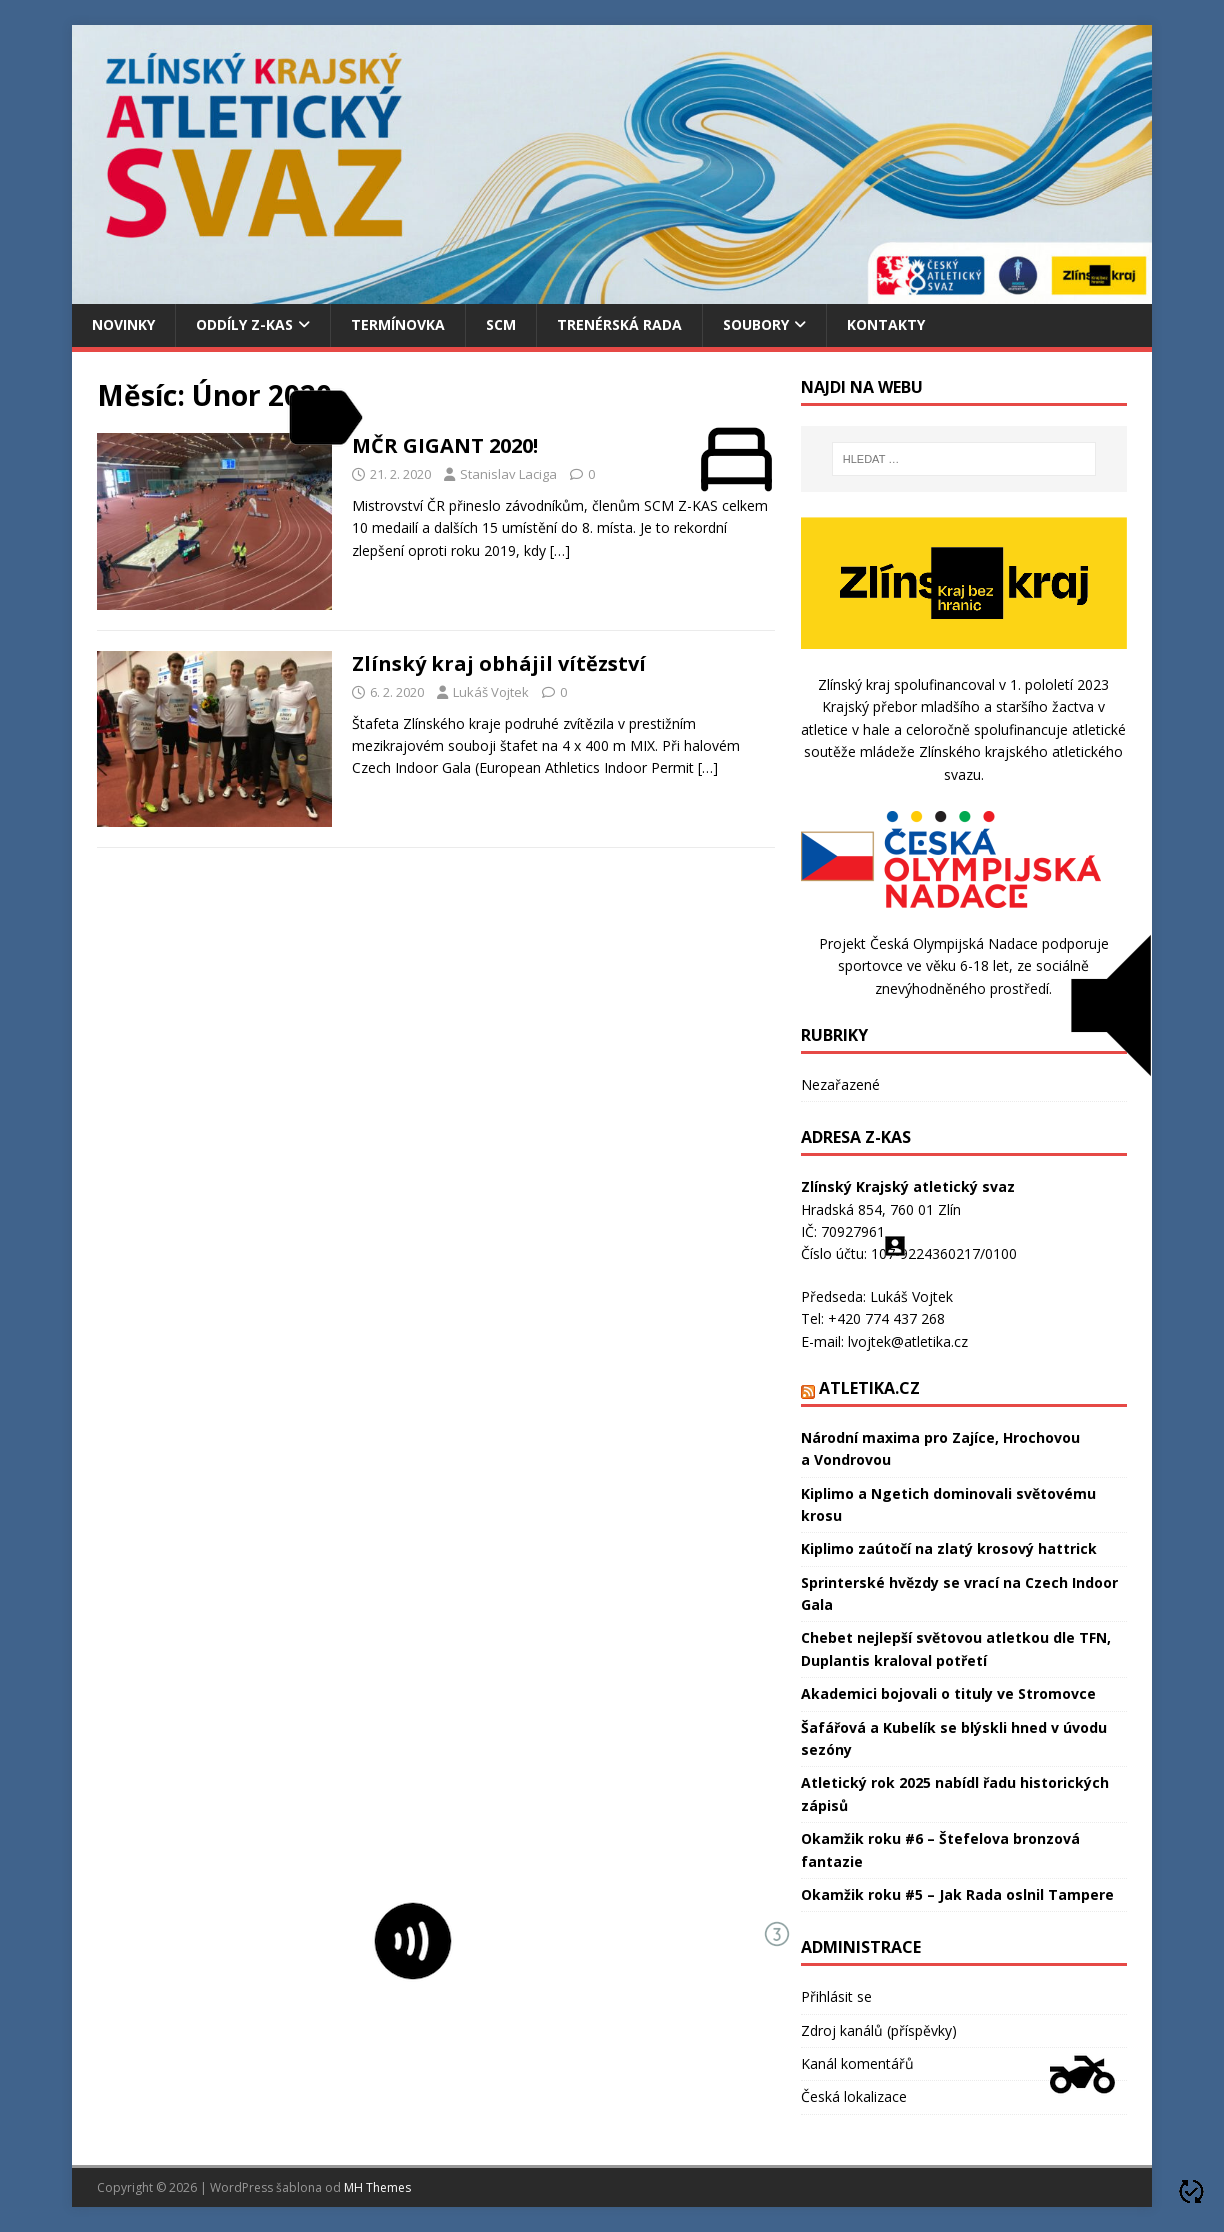  Describe the element at coordinates (413, 1941) in the screenshot. I see `tap to pay with contactless payment` at that location.